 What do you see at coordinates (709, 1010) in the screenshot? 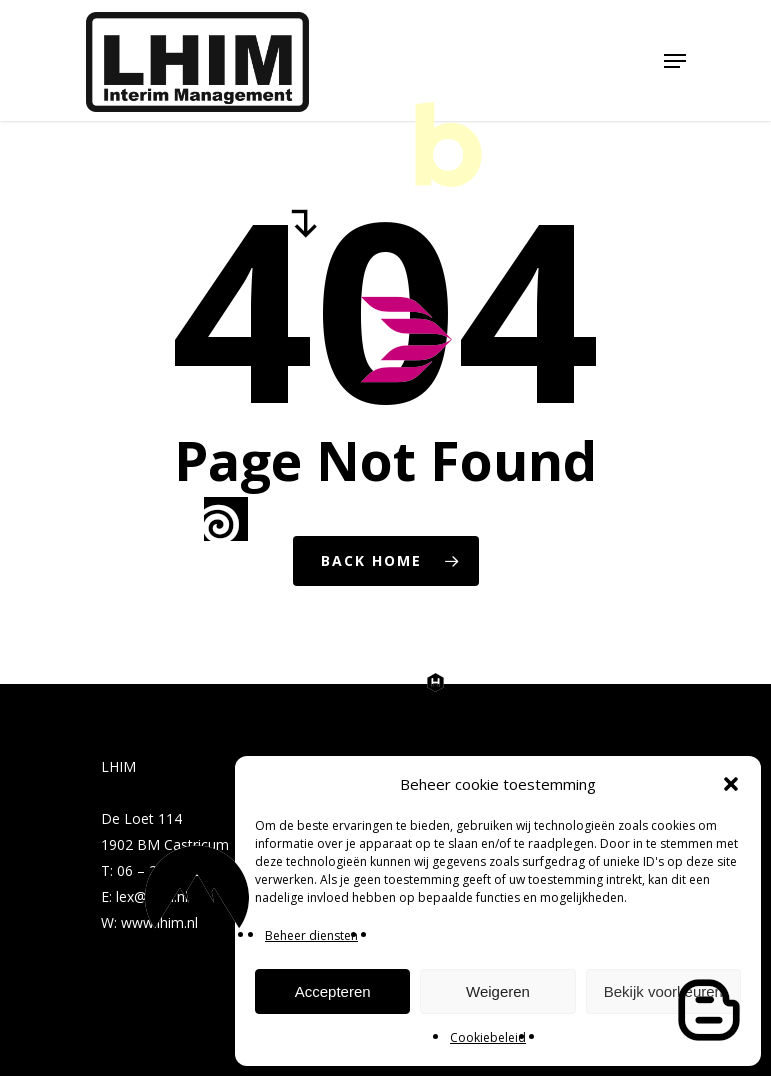
I see `open Blogger app` at bounding box center [709, 1010].